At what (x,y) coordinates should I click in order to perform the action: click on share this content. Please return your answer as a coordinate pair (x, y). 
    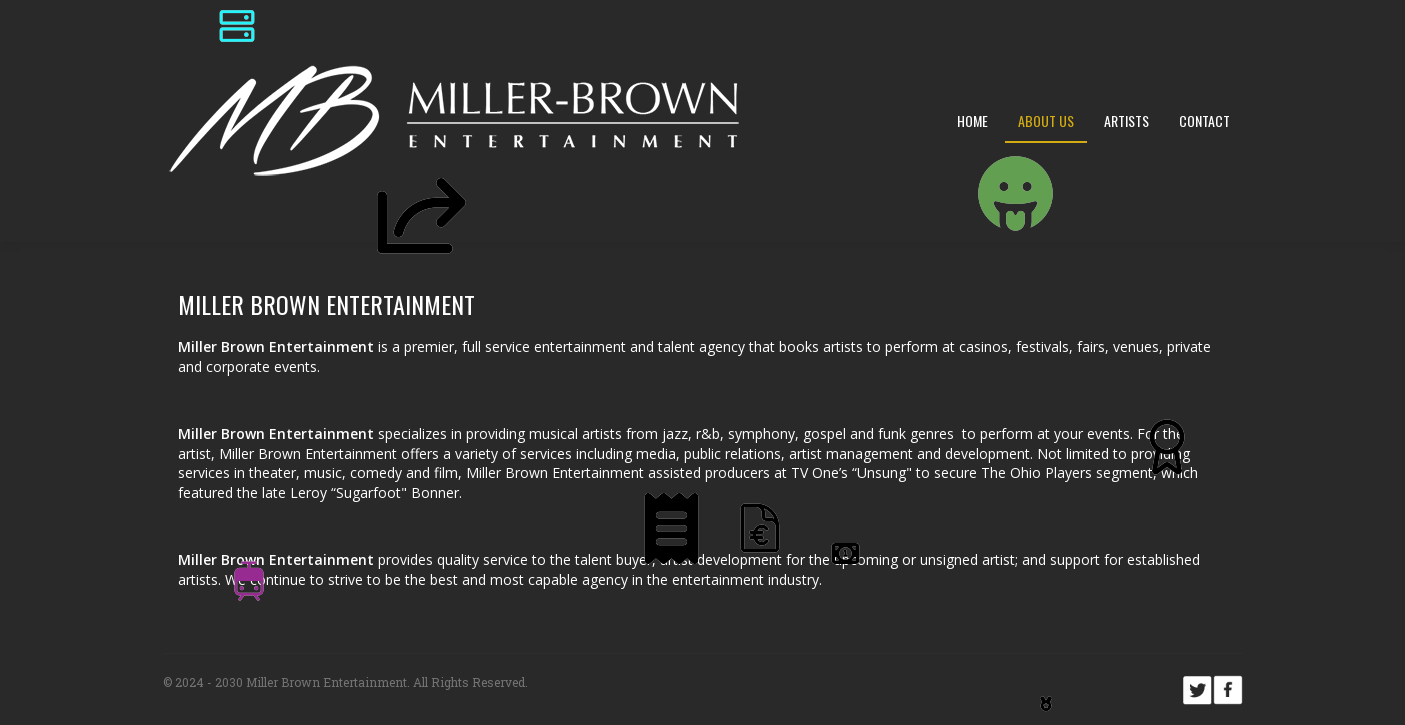
    Looking at the image, I should click on (421, 212).